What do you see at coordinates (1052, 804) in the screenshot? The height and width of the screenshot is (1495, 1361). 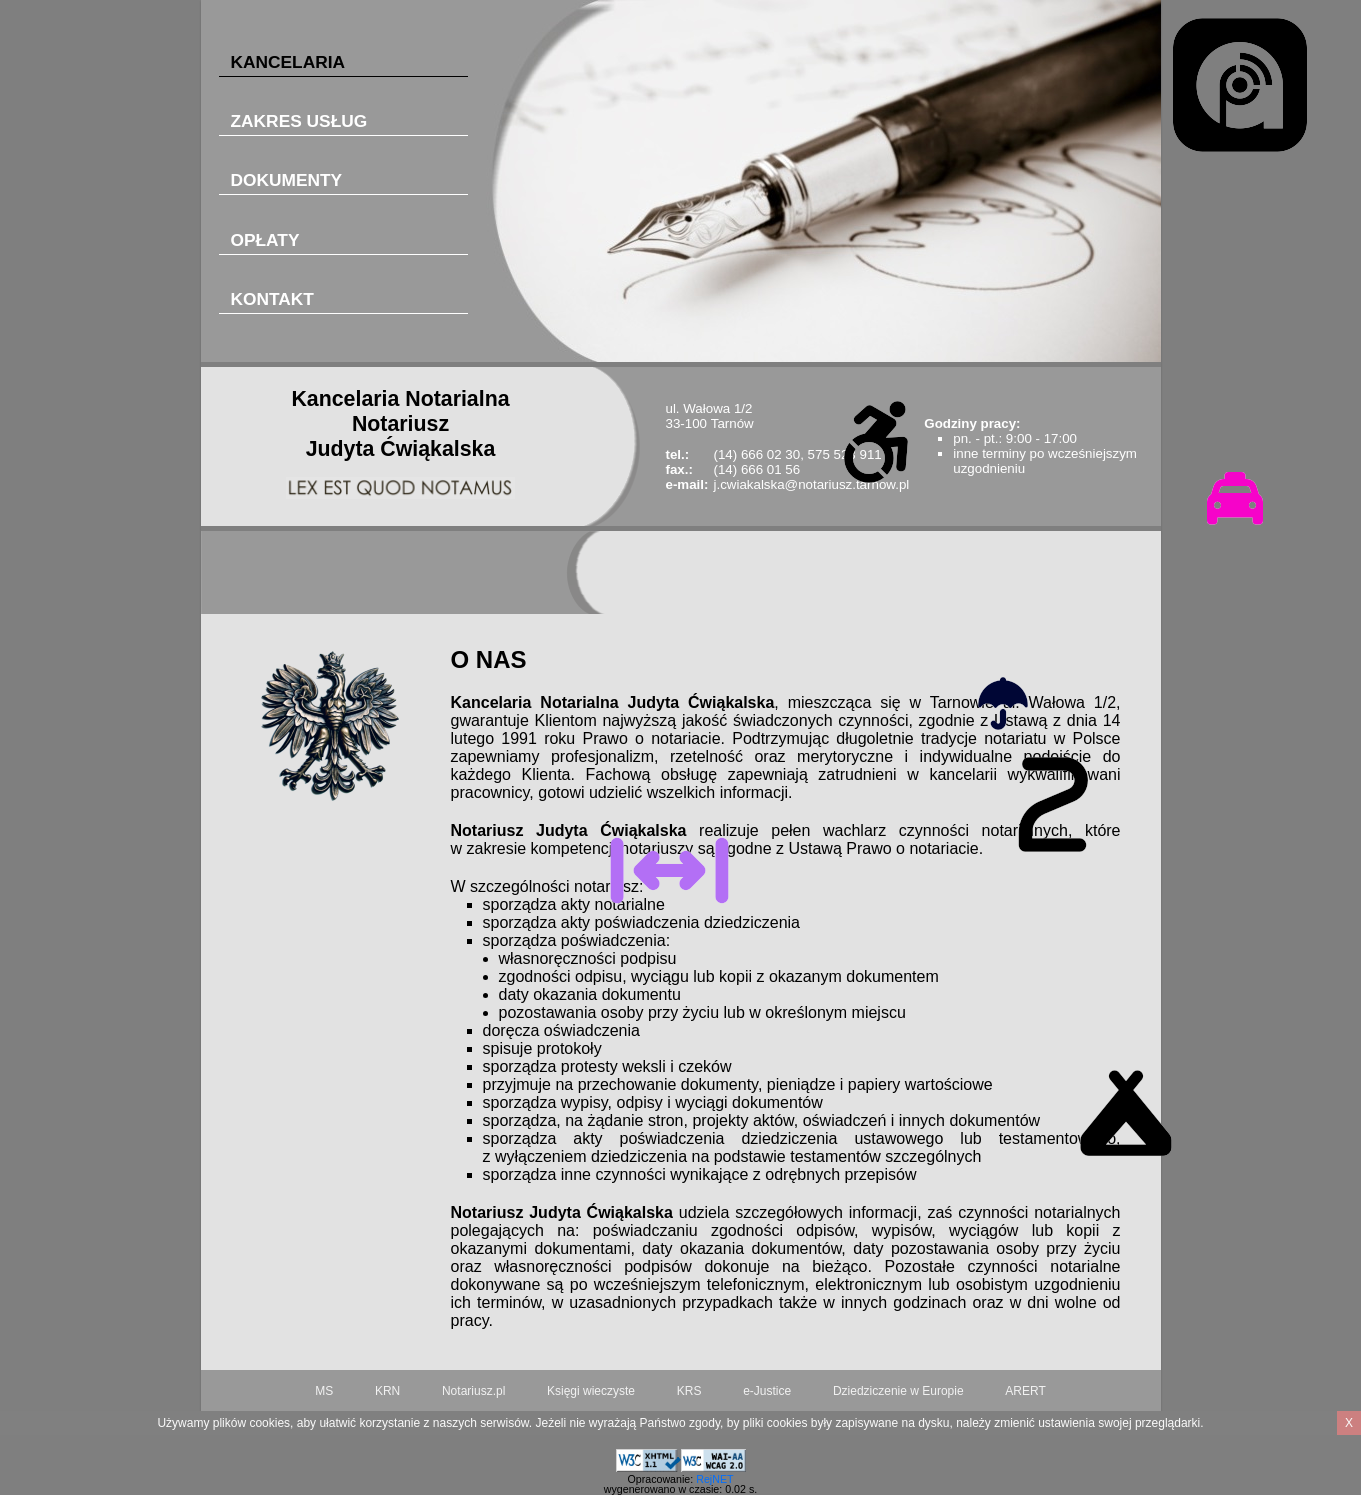 I see `indicates the number 2 or second item in a list` at bounding box center [1052, 804].